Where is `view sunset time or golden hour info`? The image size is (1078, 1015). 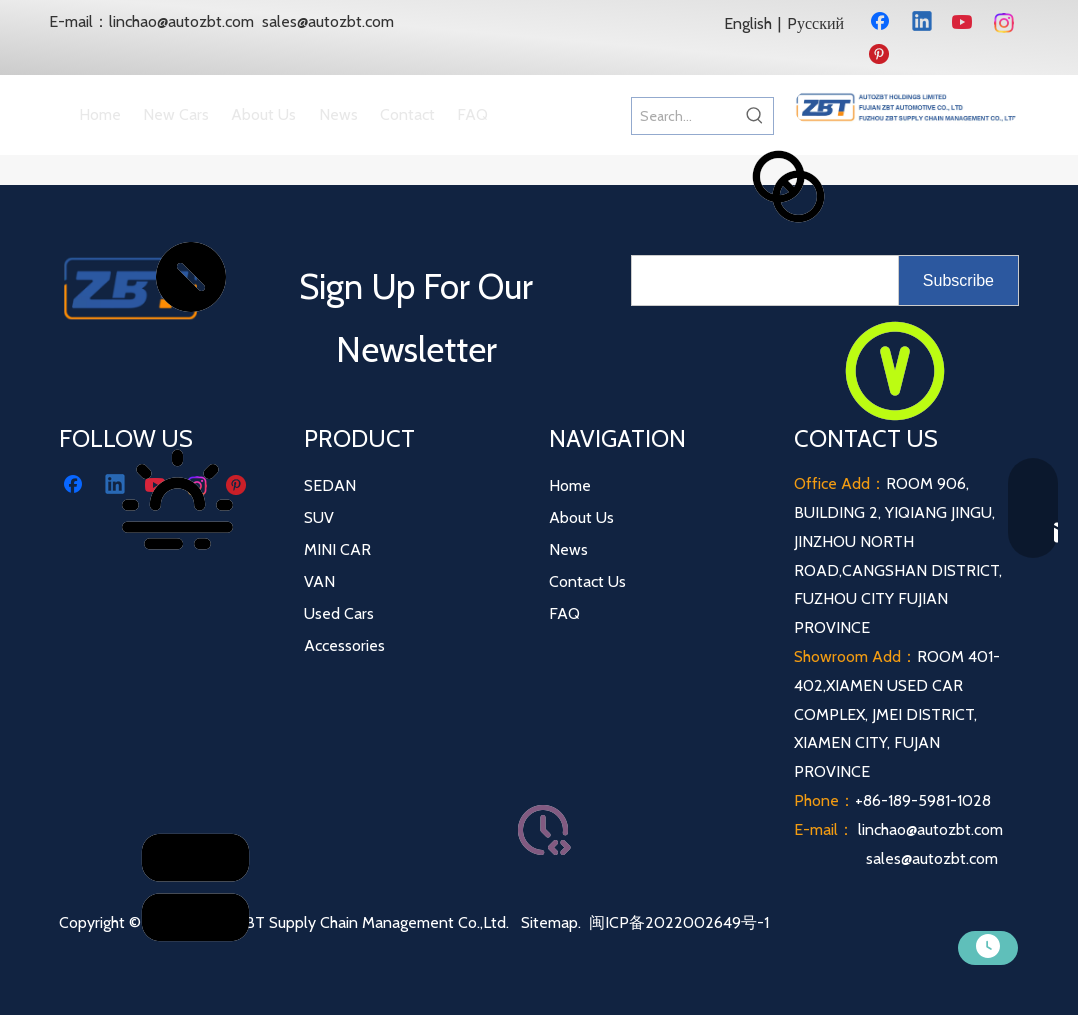
view sunset time or golden hour info is located at coordinates (177, 499).